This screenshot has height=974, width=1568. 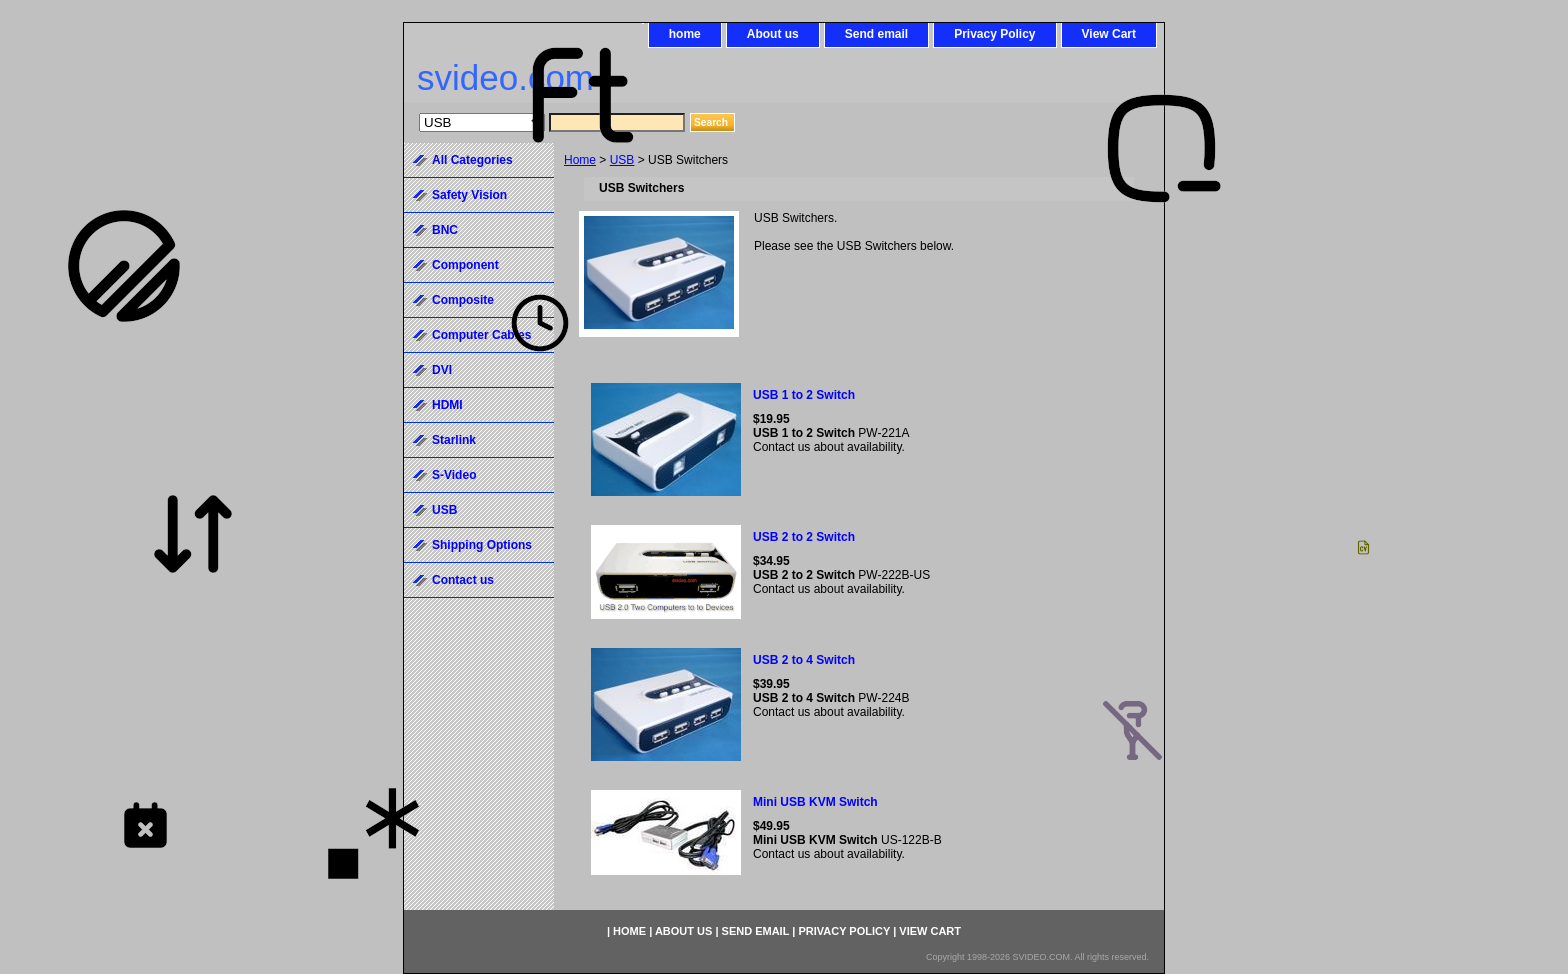 I want to click on remove item from selection, so click(x=1161, y=148).